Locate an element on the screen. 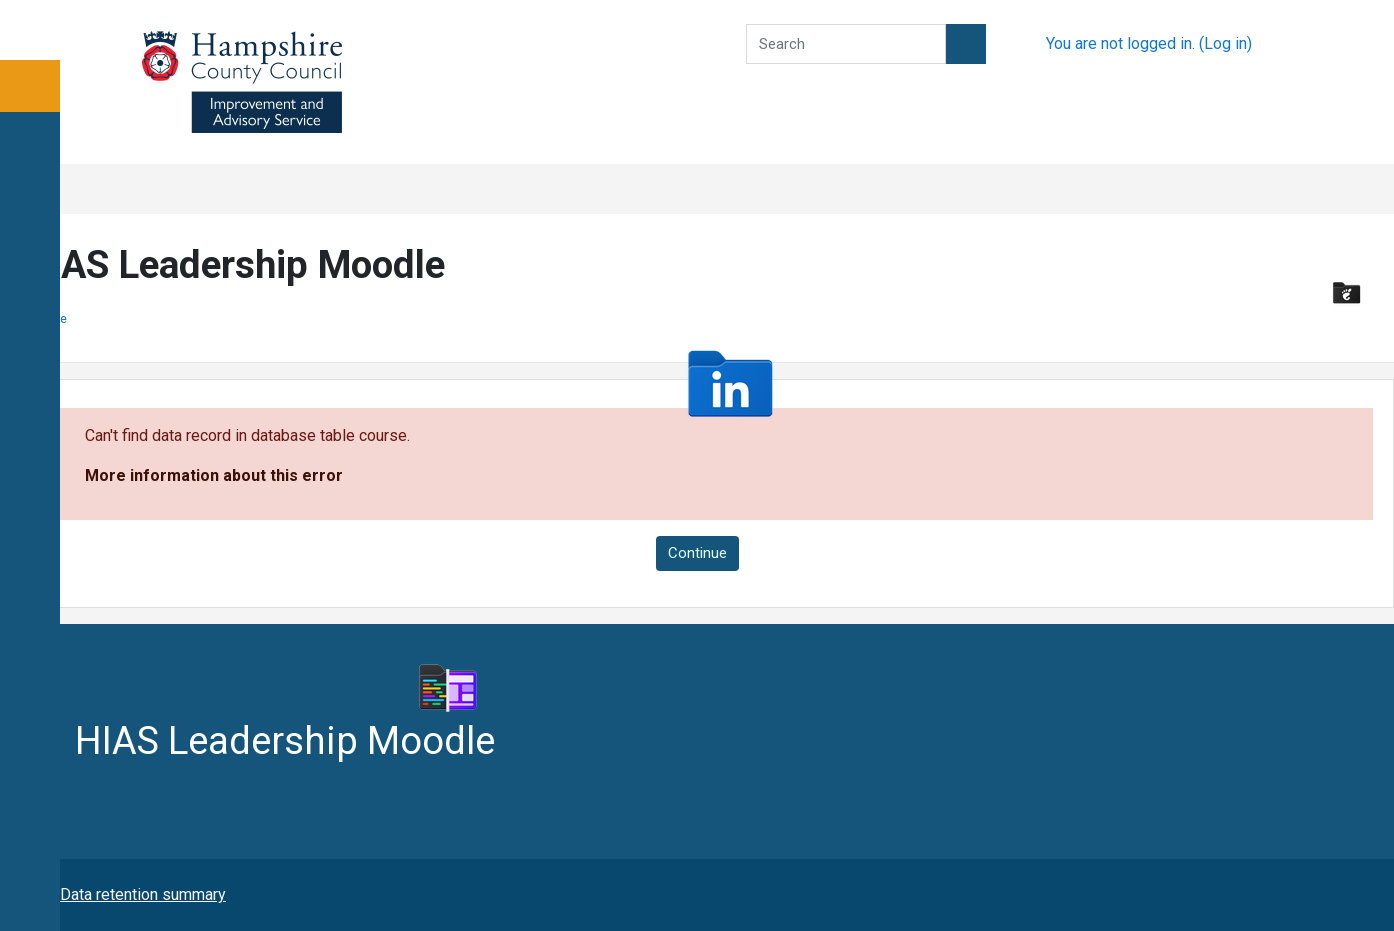  open programming projects folder is located at coordinates (447, 688).